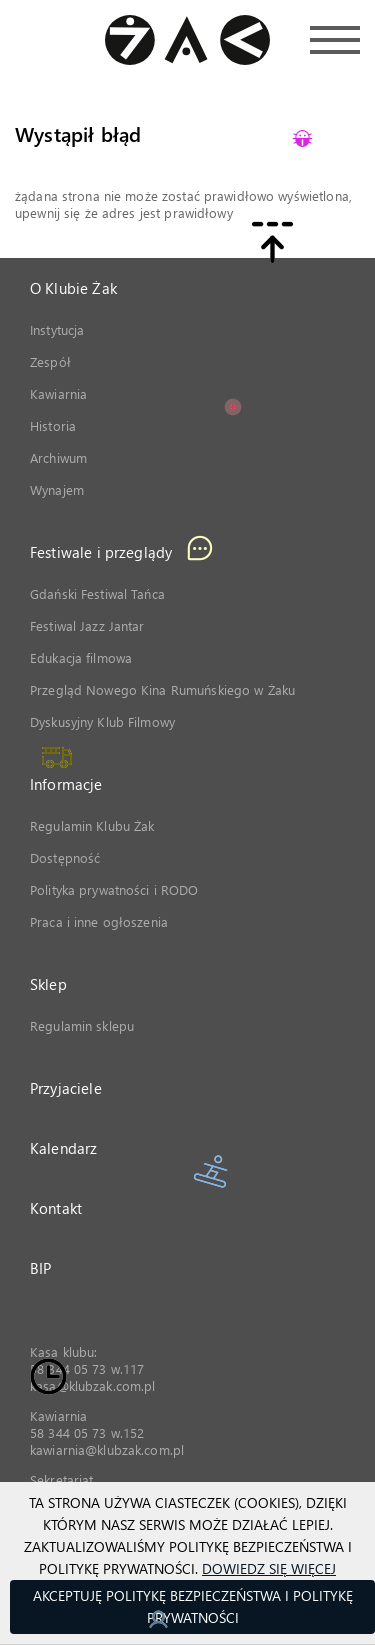 Image resolution: width=375 pixels, height=1645 pixels. Describe the element at coordinates (212, 1171) in the screenshot. I see `access snowboarding or winter sports activities` at that location.